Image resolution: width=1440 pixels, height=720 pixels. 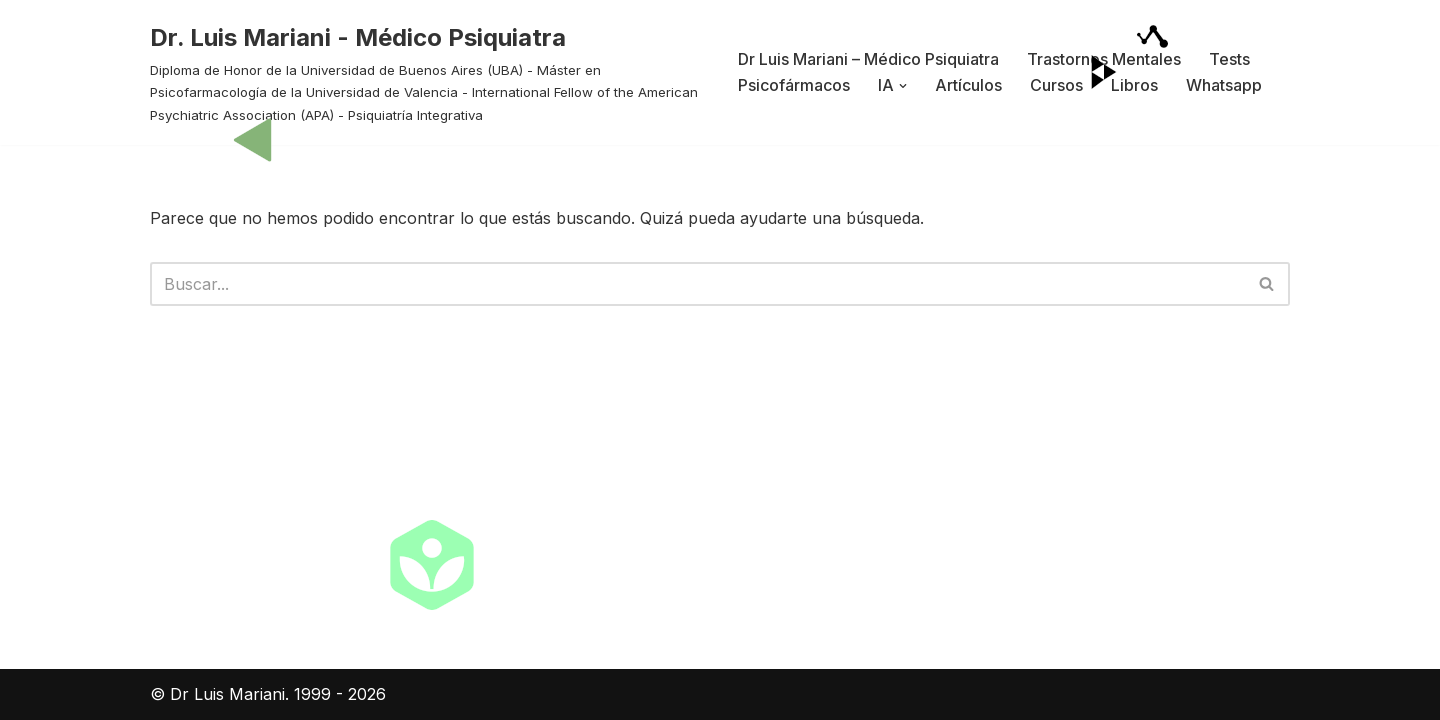 I want to click on open Khan Academy app, so click(x=432, y=565).